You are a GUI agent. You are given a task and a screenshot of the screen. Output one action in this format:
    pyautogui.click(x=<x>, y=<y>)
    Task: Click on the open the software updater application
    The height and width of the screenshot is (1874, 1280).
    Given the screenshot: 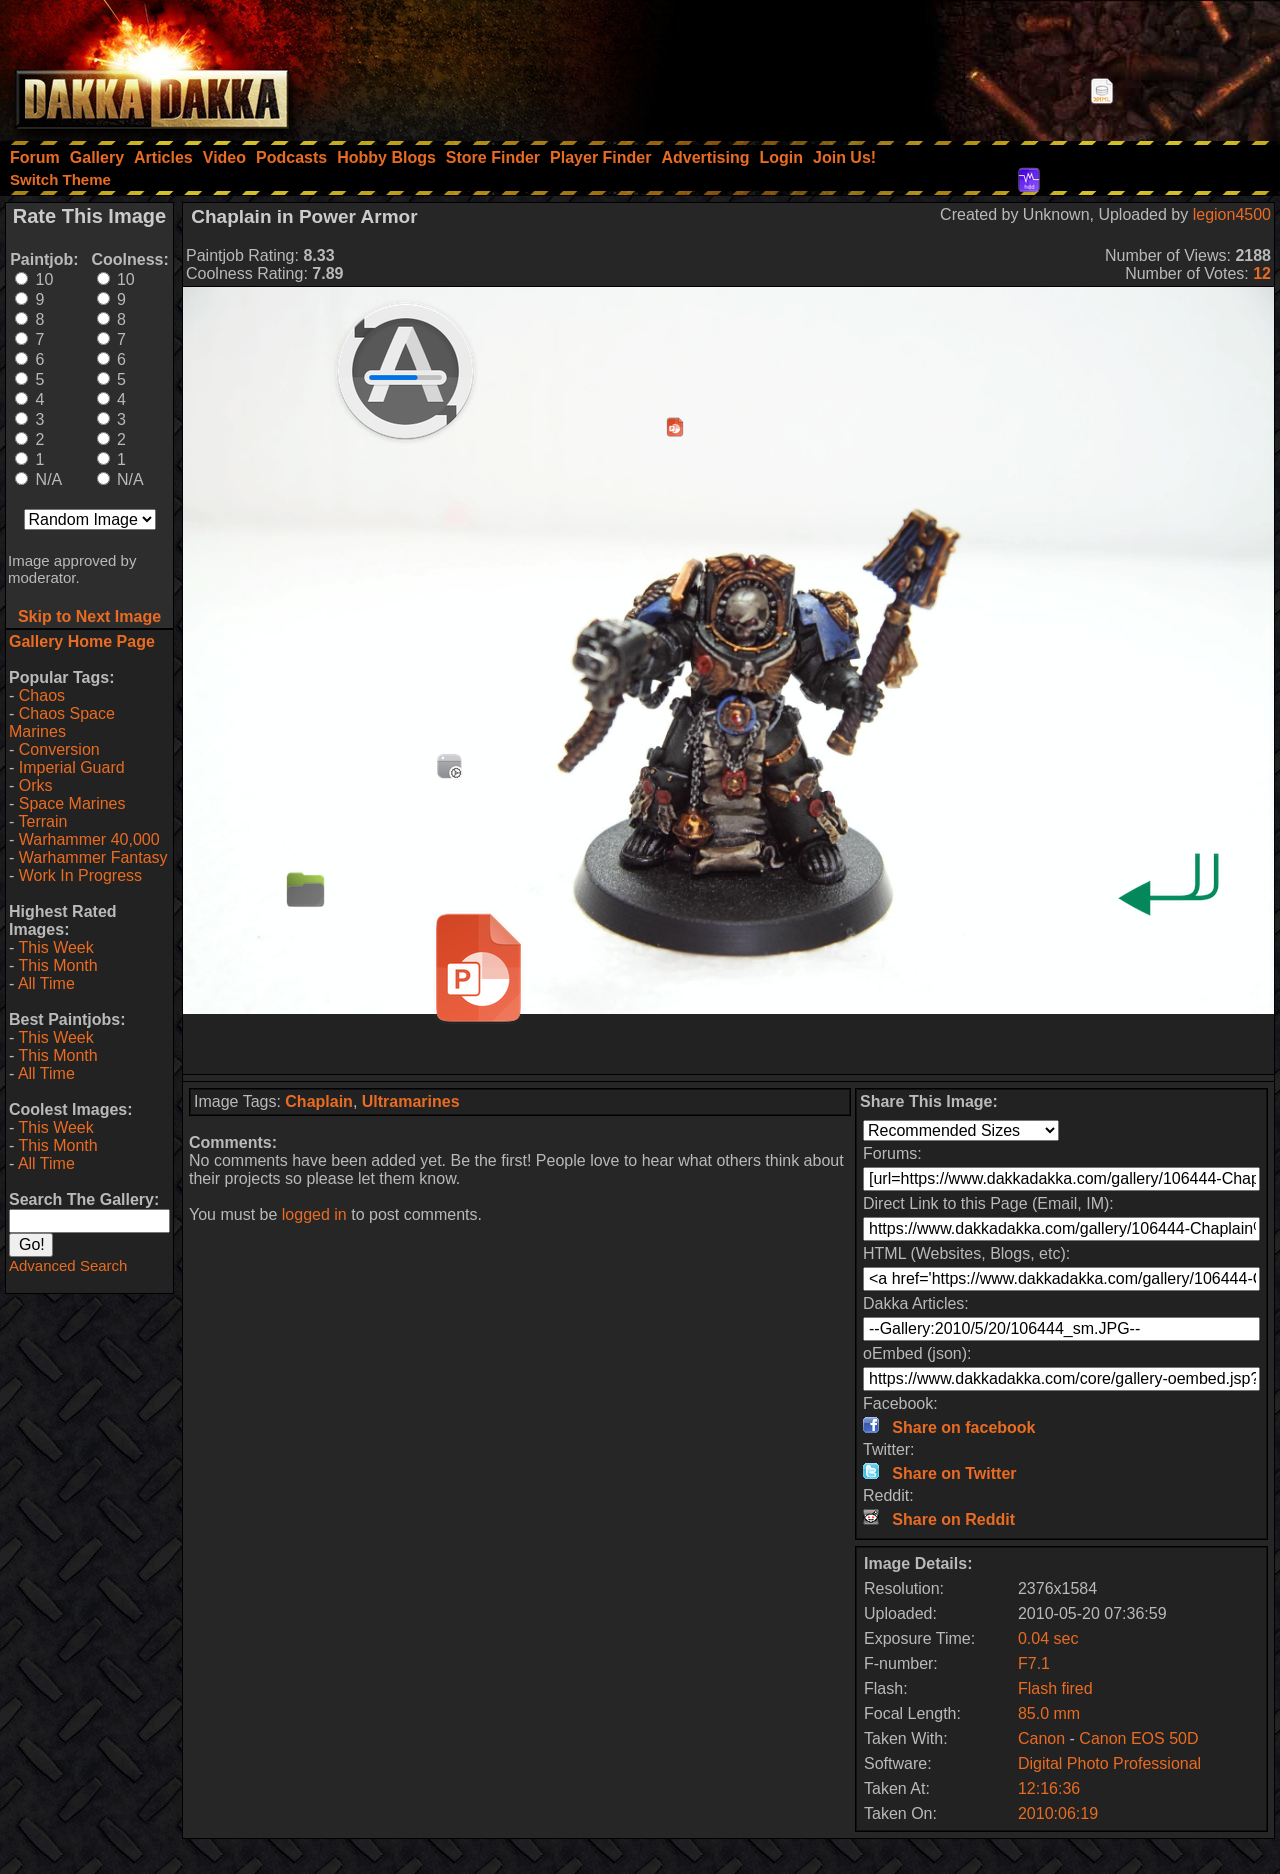 What is the action you would take?
    pyautogui.click(x=405, y=371)
    